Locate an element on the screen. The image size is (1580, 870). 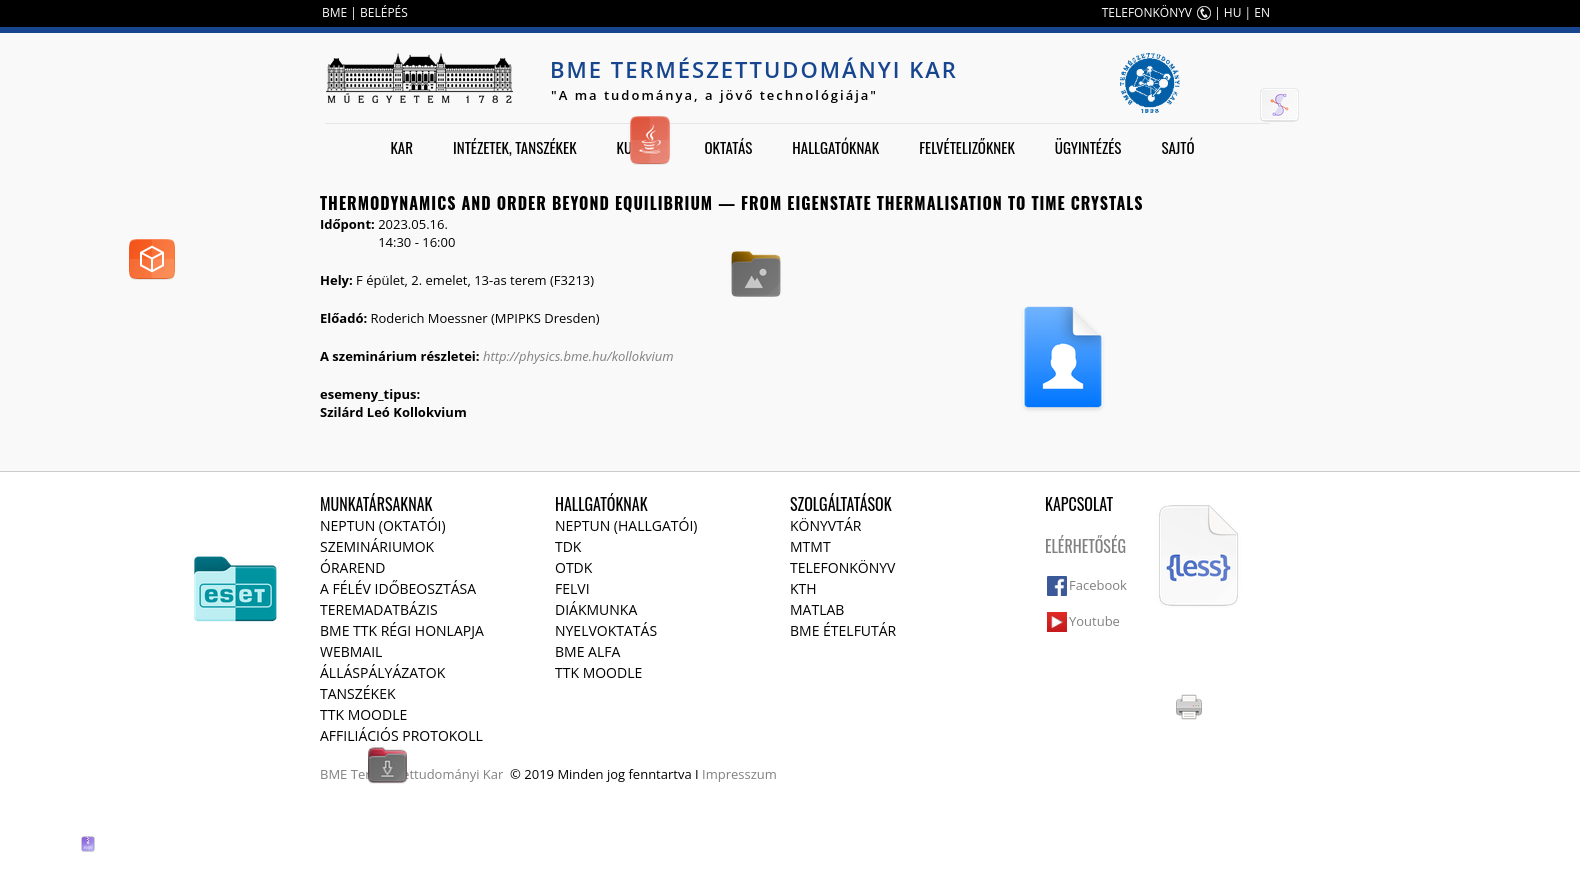
a LESS stylesheet file is located at coordinates (1198, 555).